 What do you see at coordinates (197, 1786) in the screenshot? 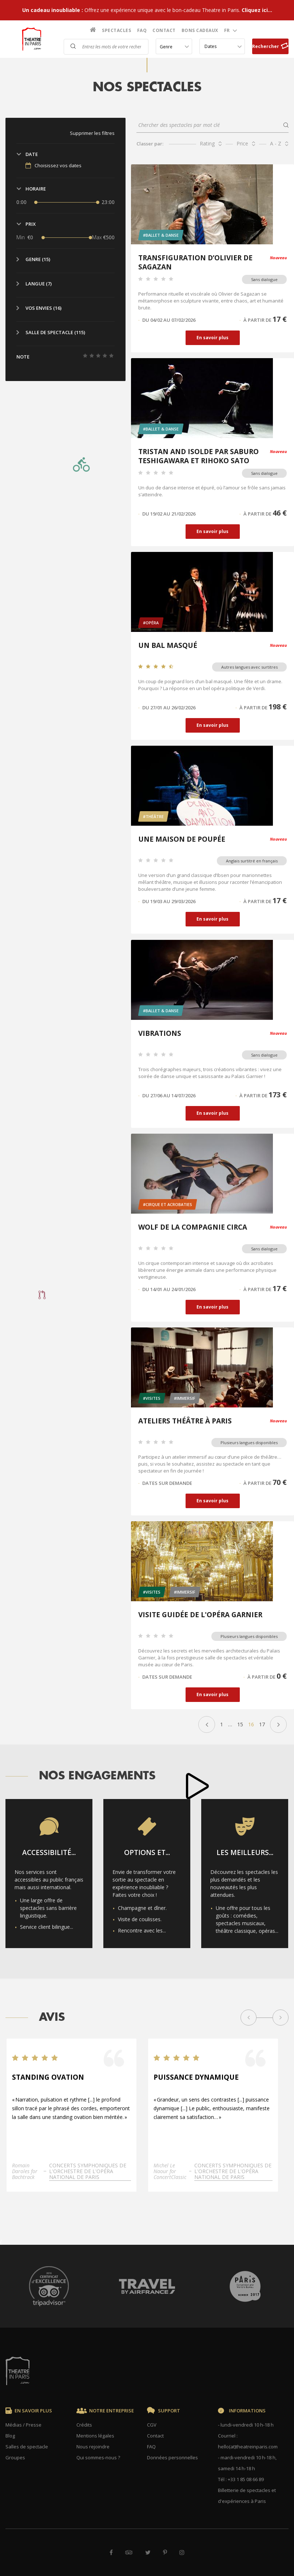
I see `start playing media` at bounding box center [197, 1786].